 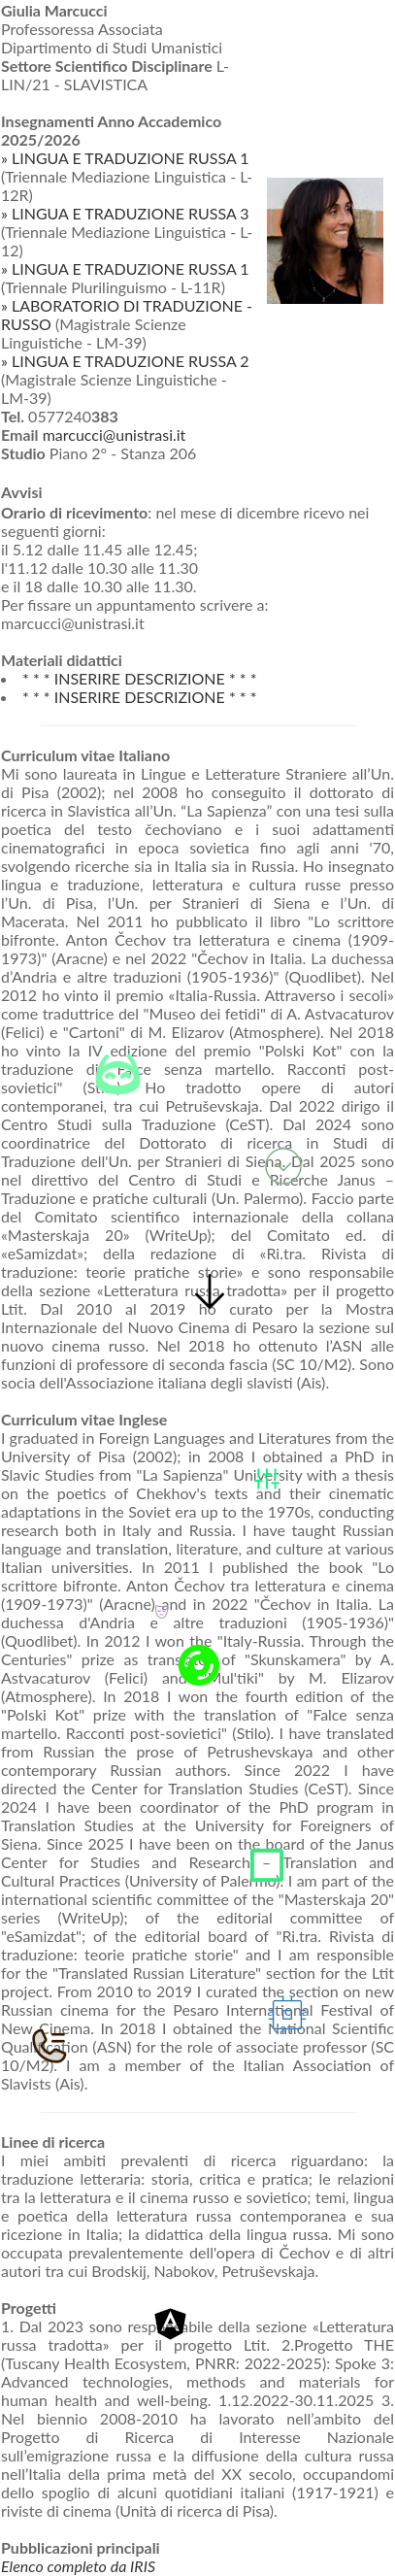 I want to click on scroll down or view more content, so click(x=210, y=1291).